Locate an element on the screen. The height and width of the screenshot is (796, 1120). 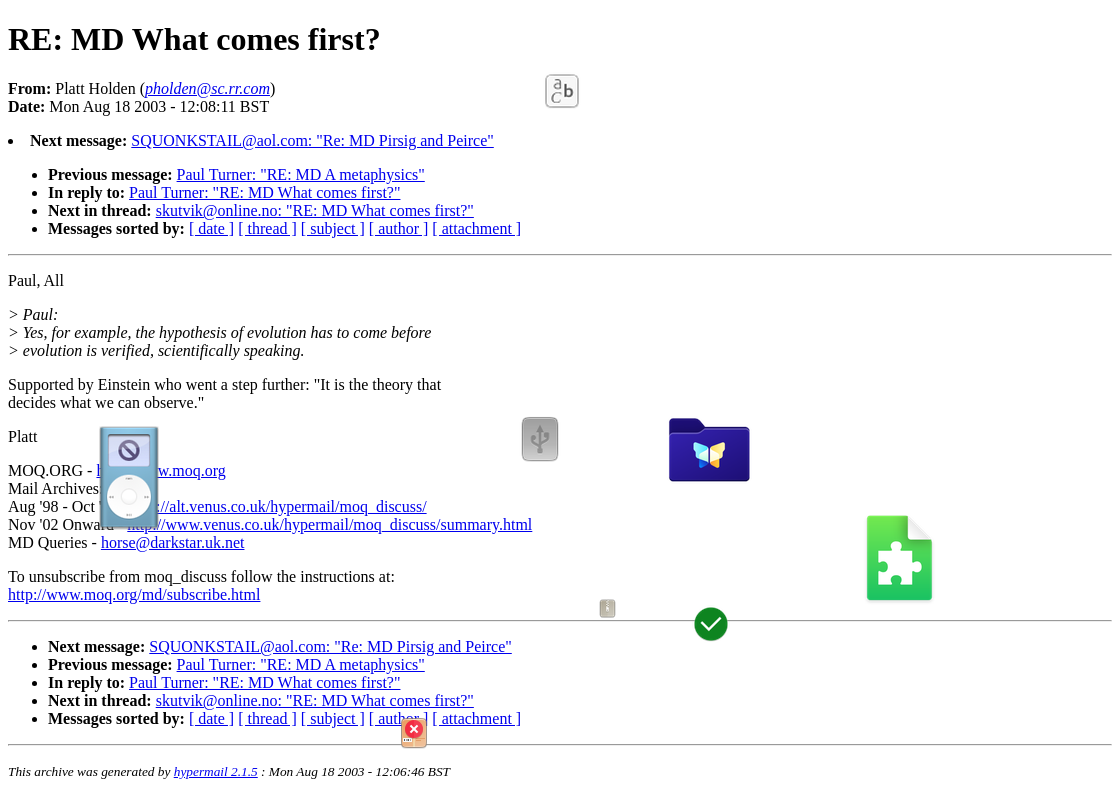
open archive manager application is located at coordinates (607, 608).